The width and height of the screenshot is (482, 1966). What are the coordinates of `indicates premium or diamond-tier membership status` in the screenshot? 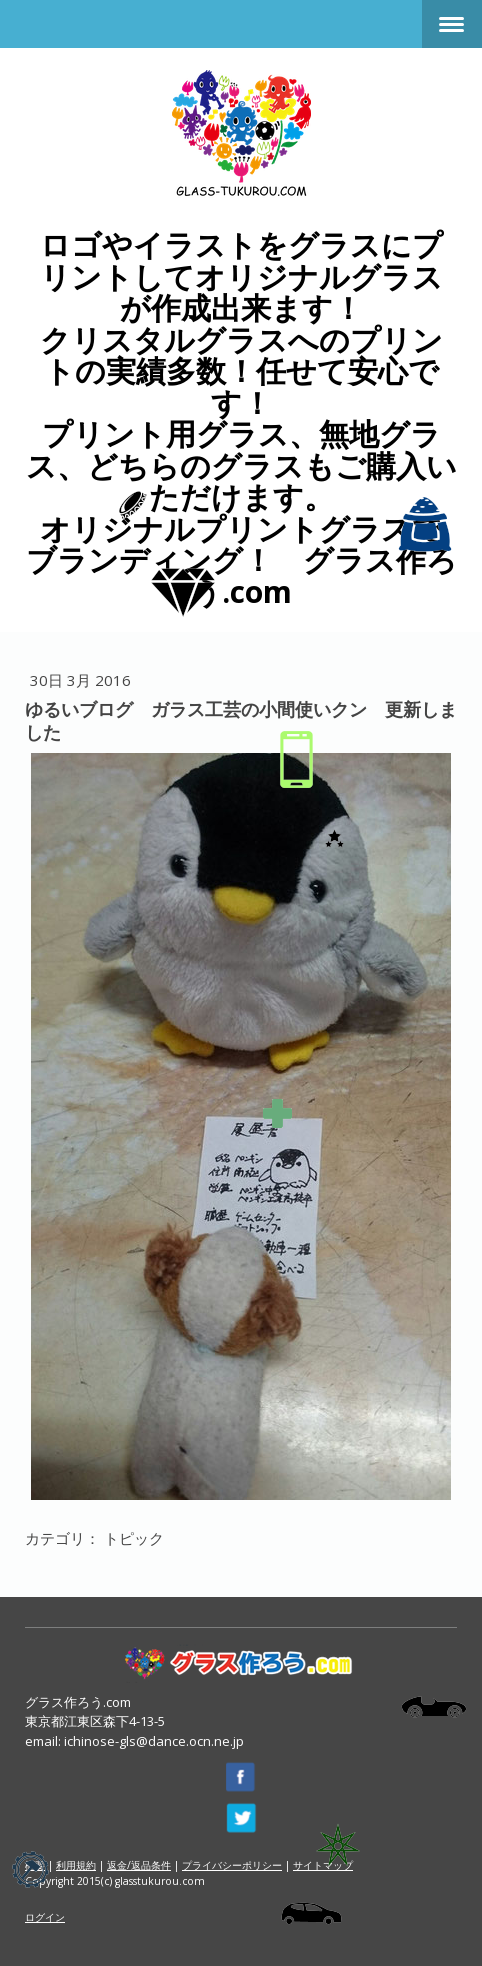 It's located at (183, 590).